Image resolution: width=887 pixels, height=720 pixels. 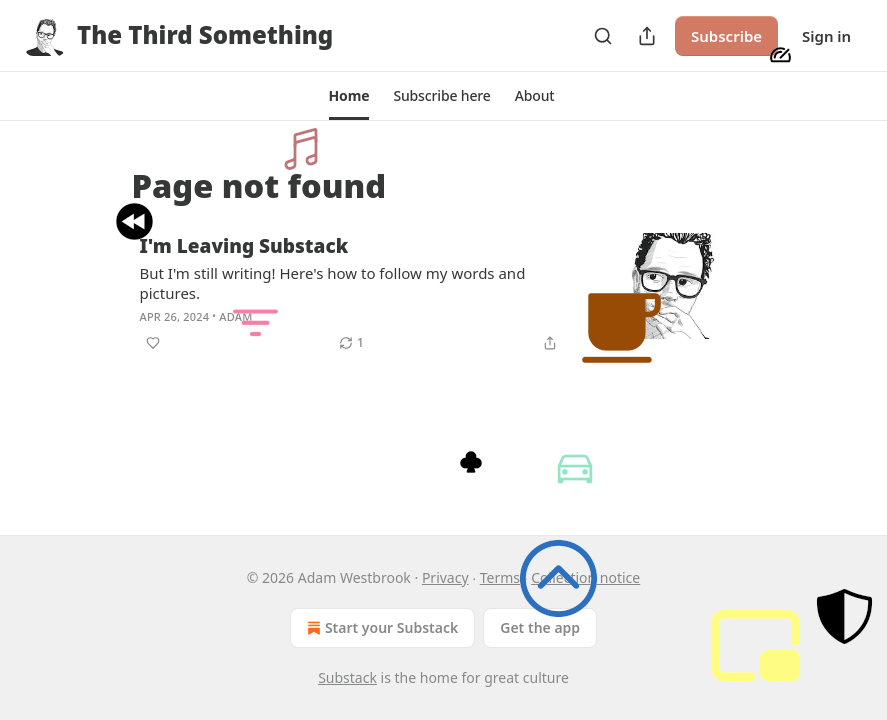 I want to click on view performance or speed metrics, so click(x=780, y=55).